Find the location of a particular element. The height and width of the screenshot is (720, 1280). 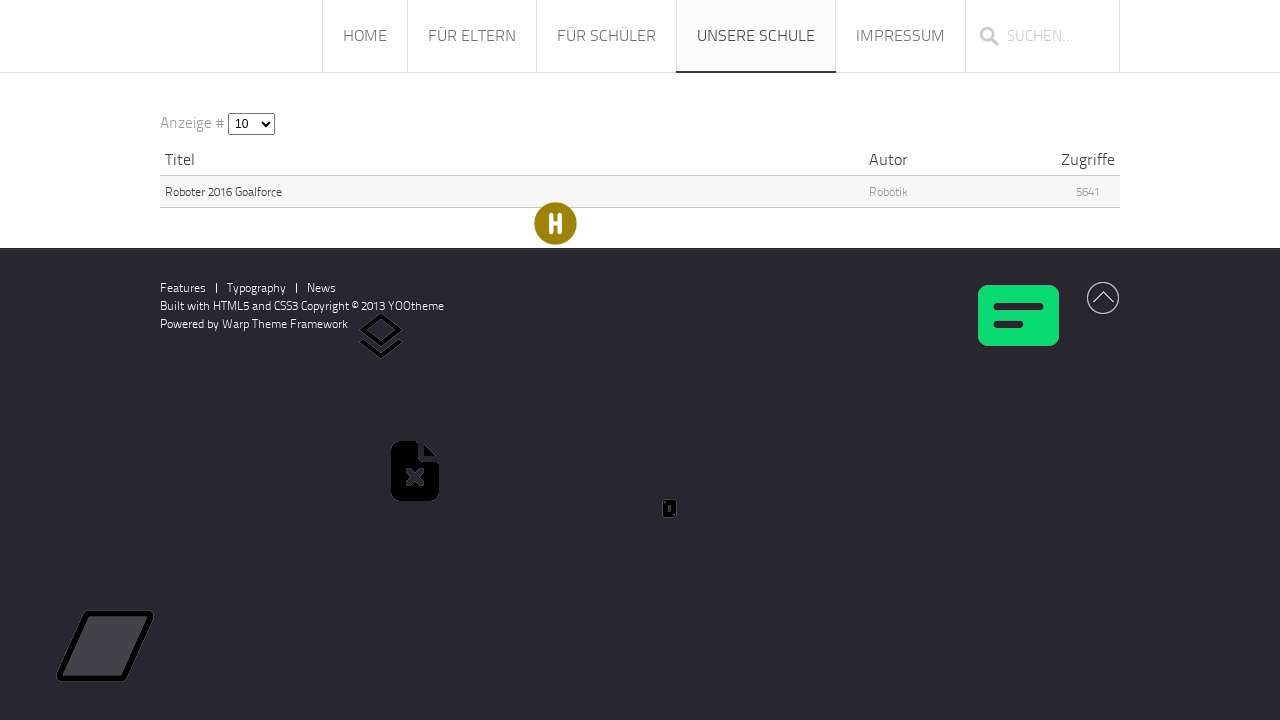

delete or remove a file is located at coordinates (415, 471).